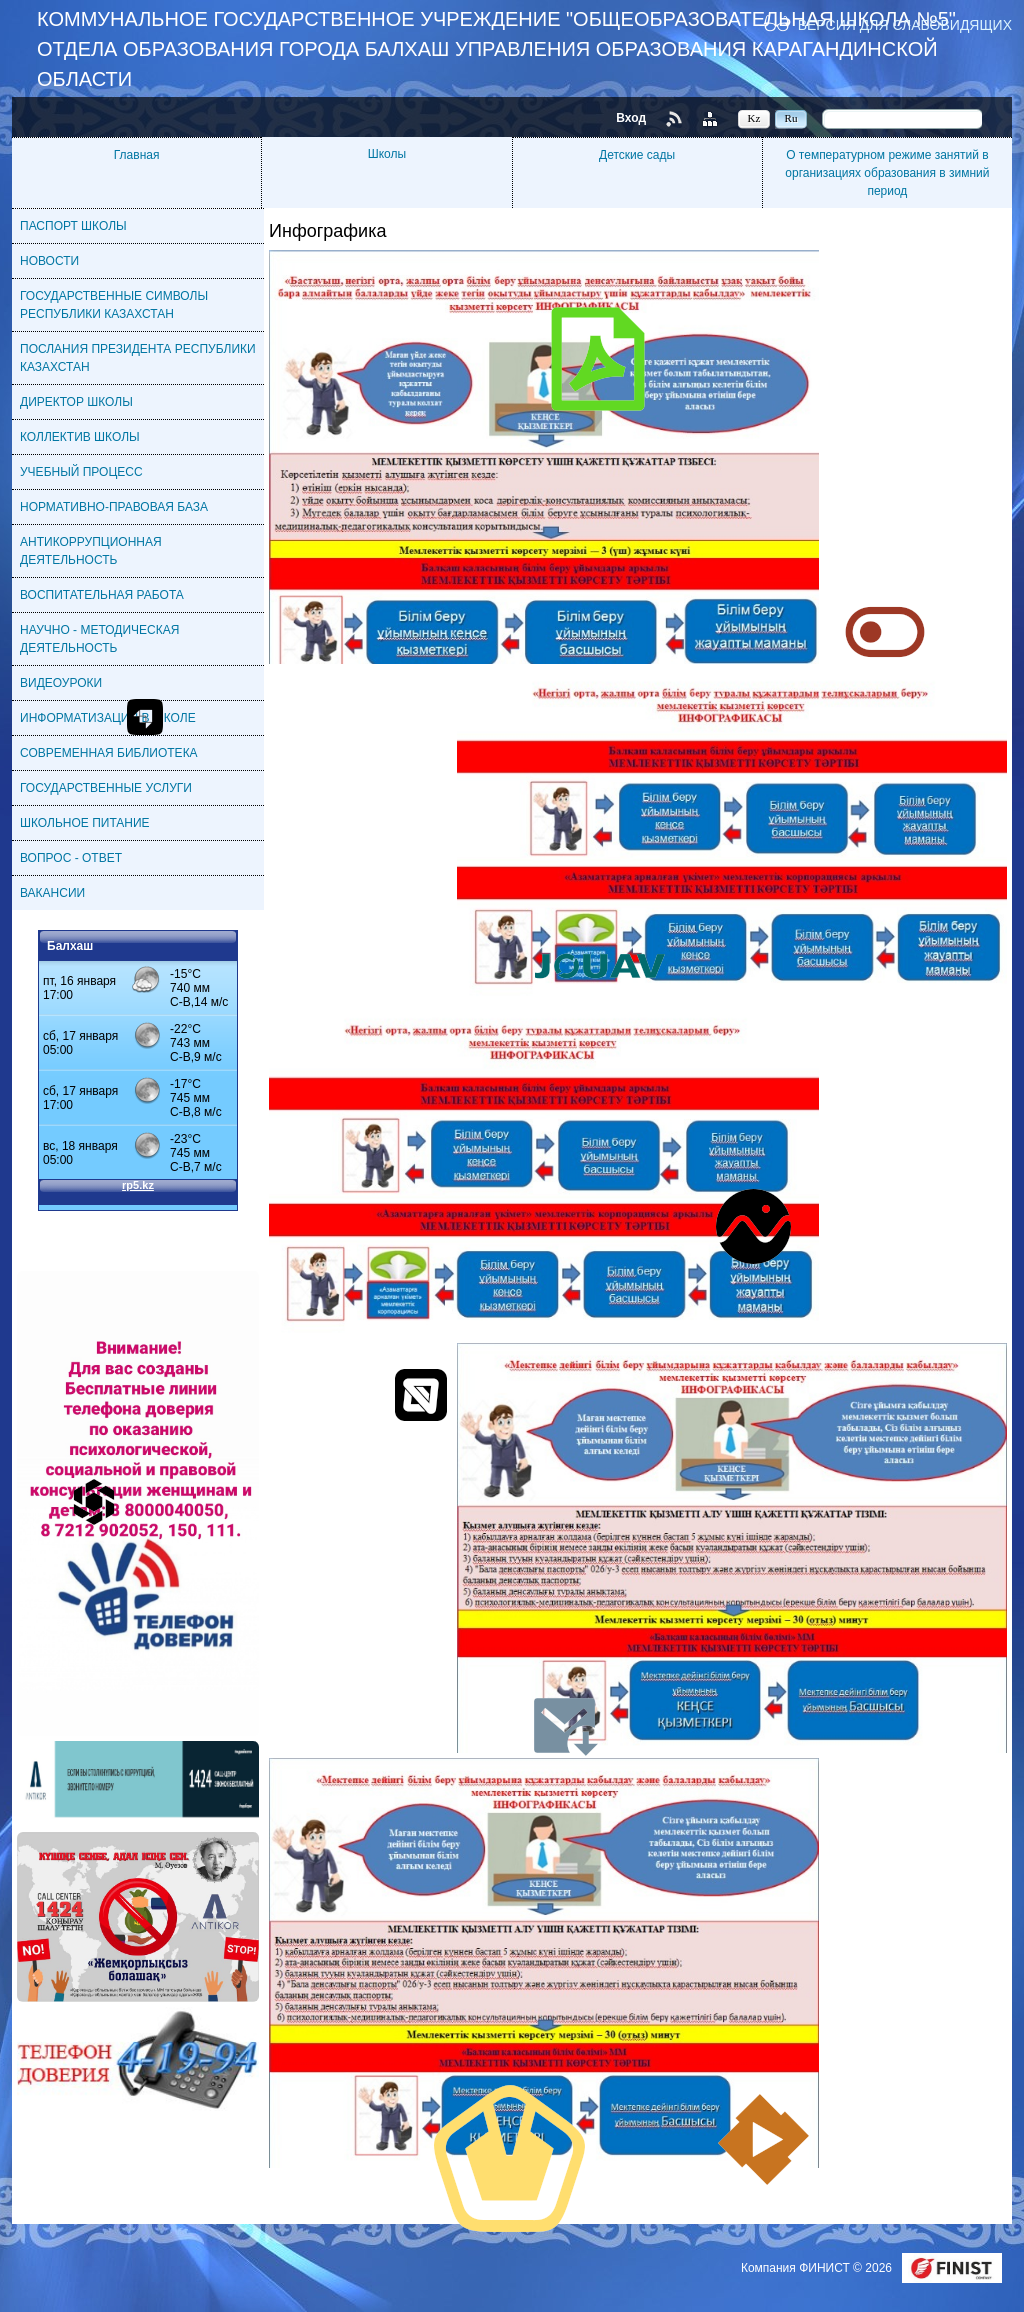 This screenshot has height=2312, width=1024. Describe the element at coordinates (753, 1226) in the screenshot. I see `cesium platform logo` at that location.